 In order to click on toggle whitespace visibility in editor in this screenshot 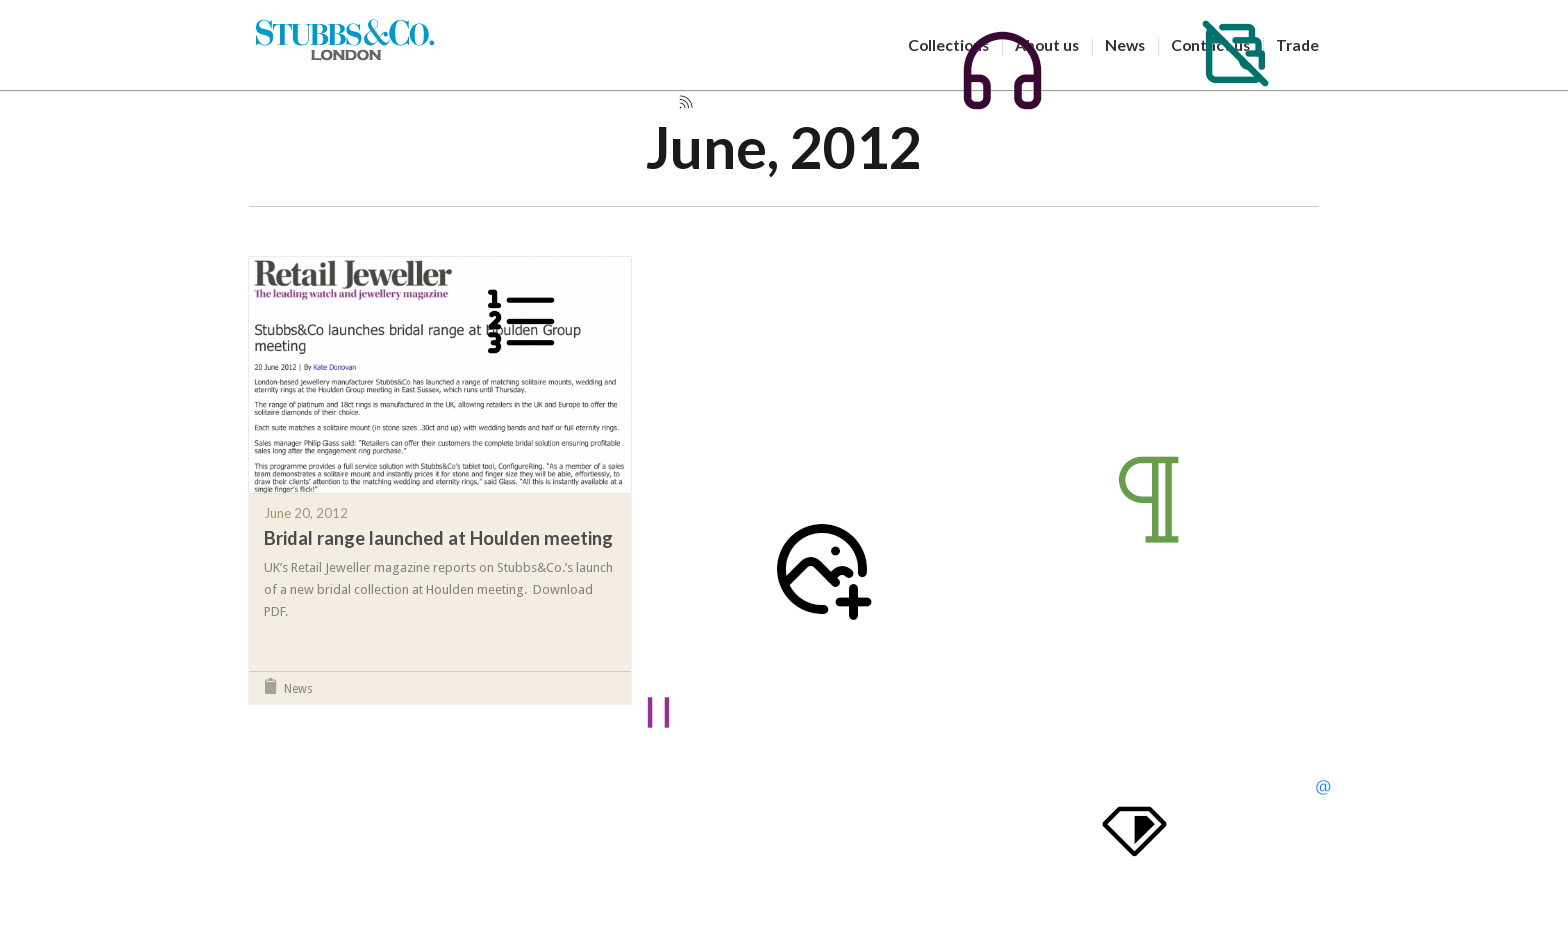, I will do `click(1152, 503)`.